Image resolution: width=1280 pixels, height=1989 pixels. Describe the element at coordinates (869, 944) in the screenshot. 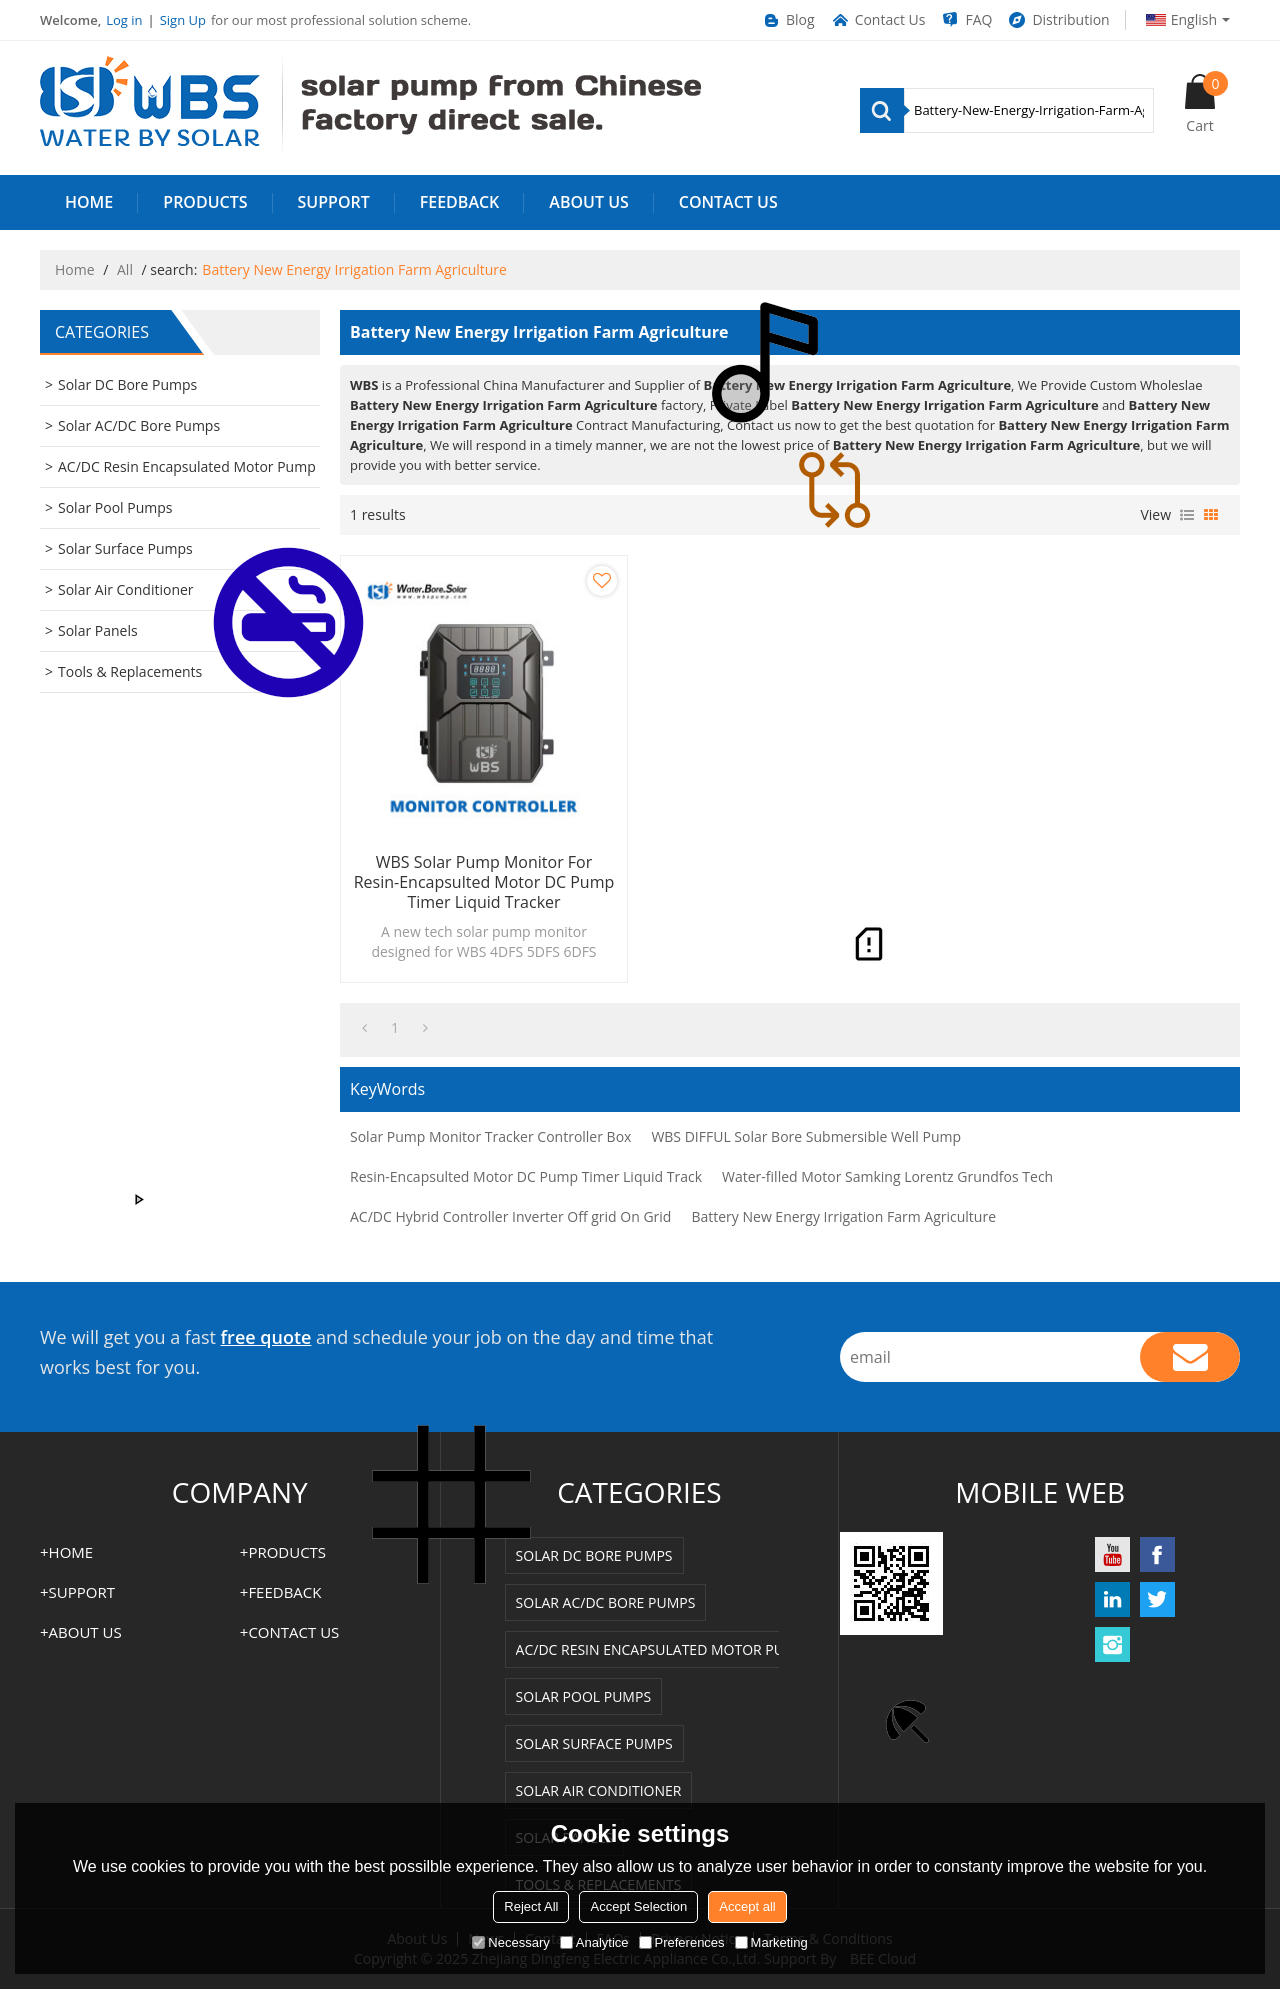

I see `sd card storage warning or error` at that location.